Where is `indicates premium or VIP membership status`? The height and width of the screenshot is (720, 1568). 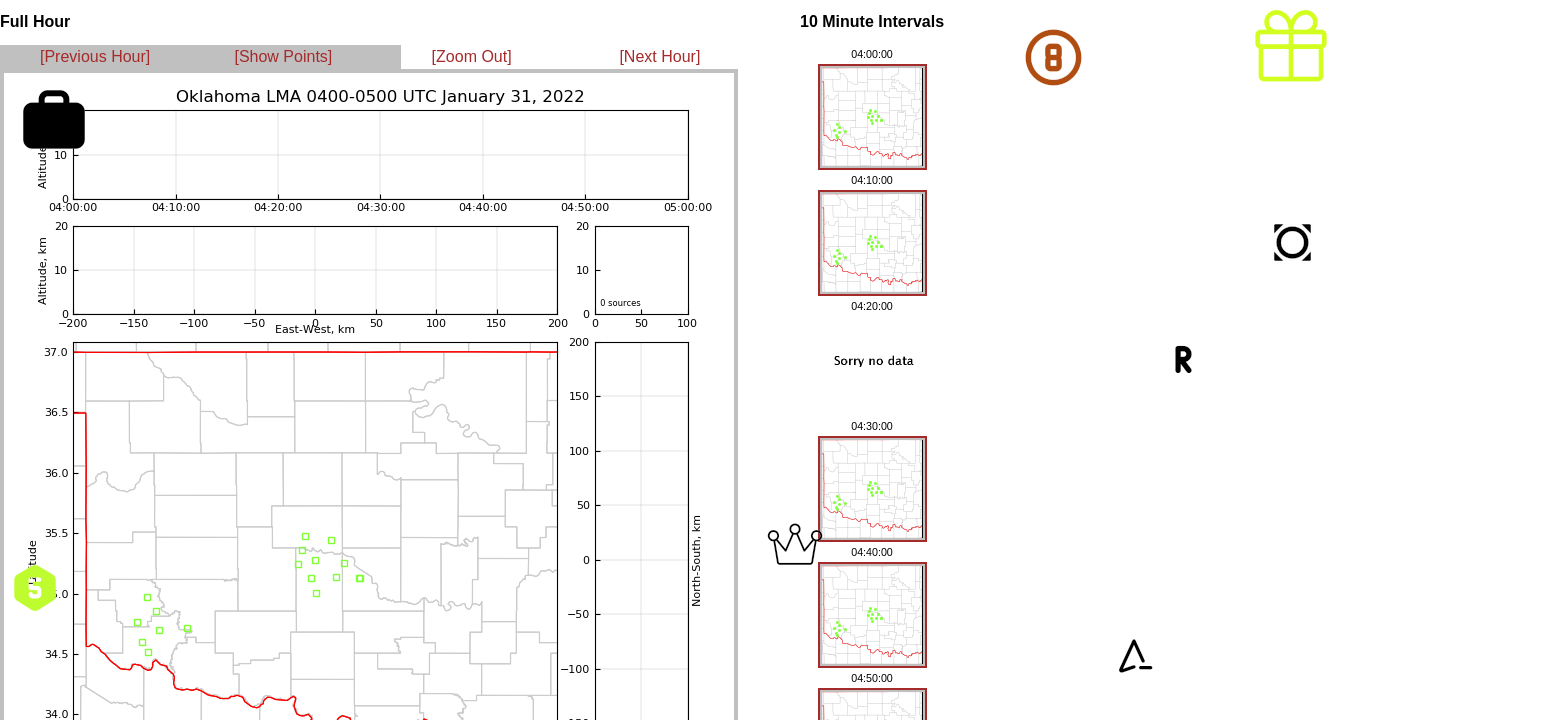 indicates premium or VIP membership status is located at coordinates (795, 547).